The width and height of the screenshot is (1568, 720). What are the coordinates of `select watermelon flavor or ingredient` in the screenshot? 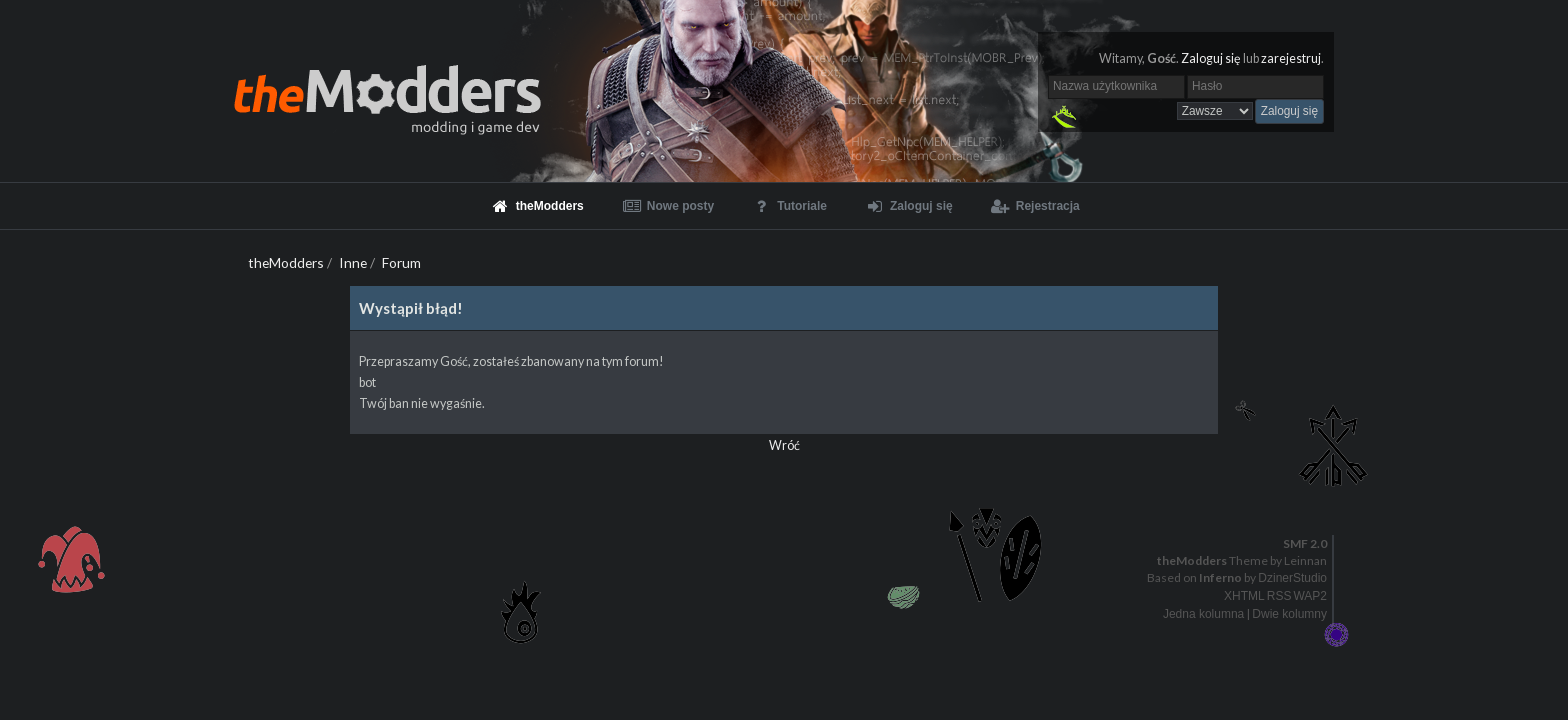 It's located at (903, 597).